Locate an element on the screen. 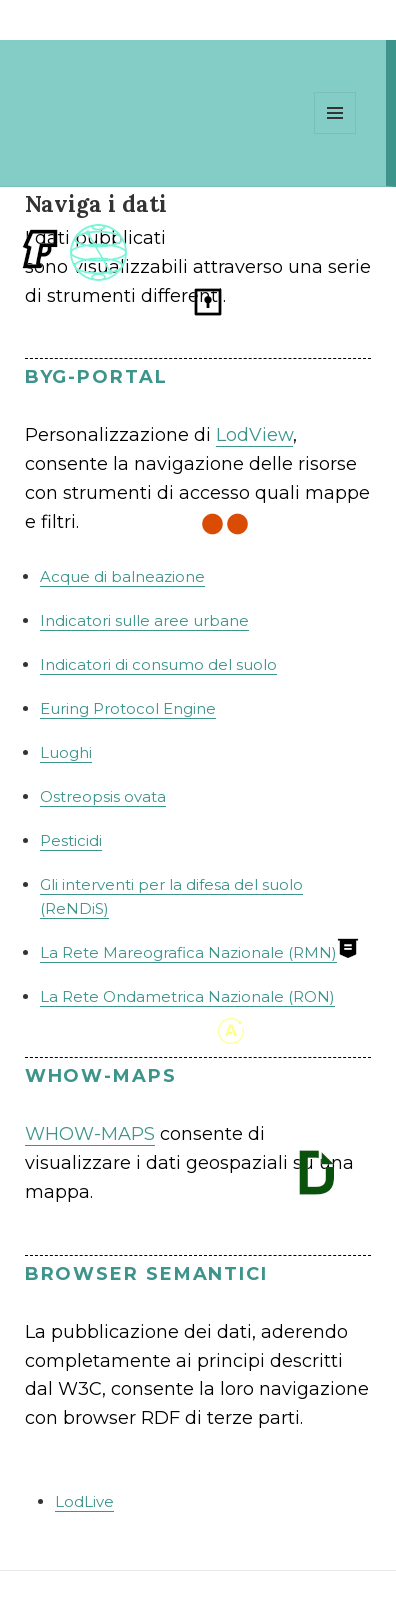 The width and height of the screenshot is (396, 1601). Apollo GraphQL branding or logo is located at coordinates (231, 1031).